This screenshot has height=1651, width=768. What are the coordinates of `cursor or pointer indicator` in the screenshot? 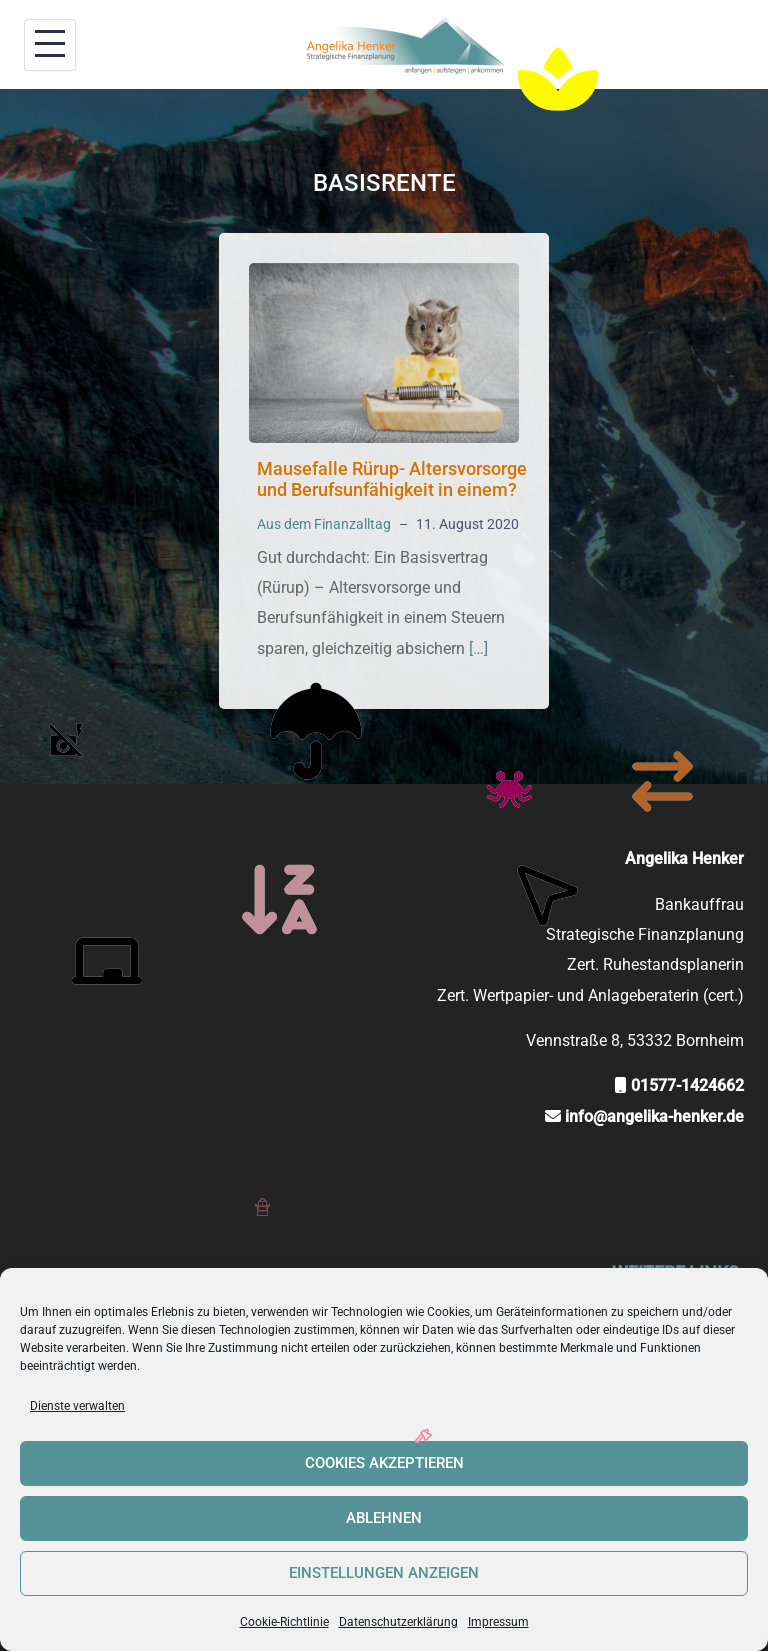 It's located at (546, 894).